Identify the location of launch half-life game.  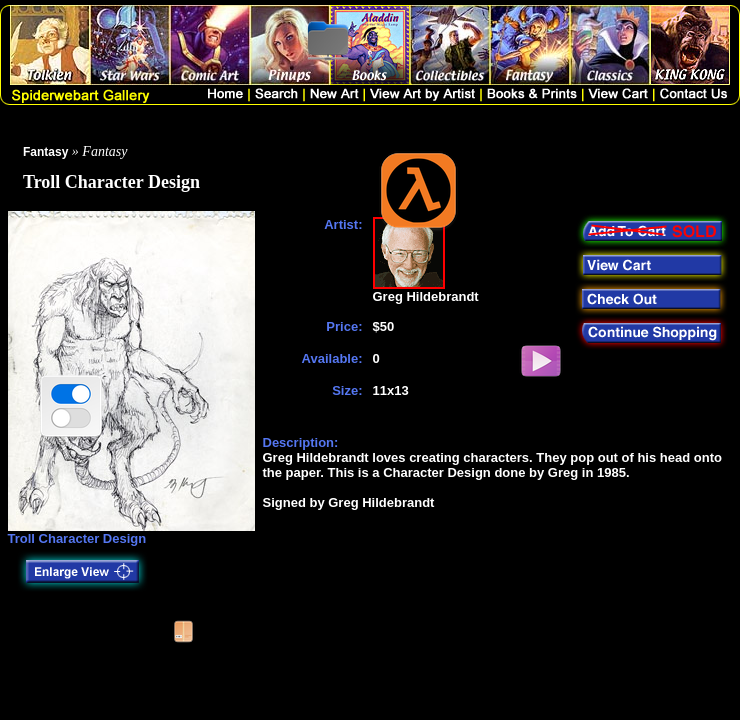
(418, 190).